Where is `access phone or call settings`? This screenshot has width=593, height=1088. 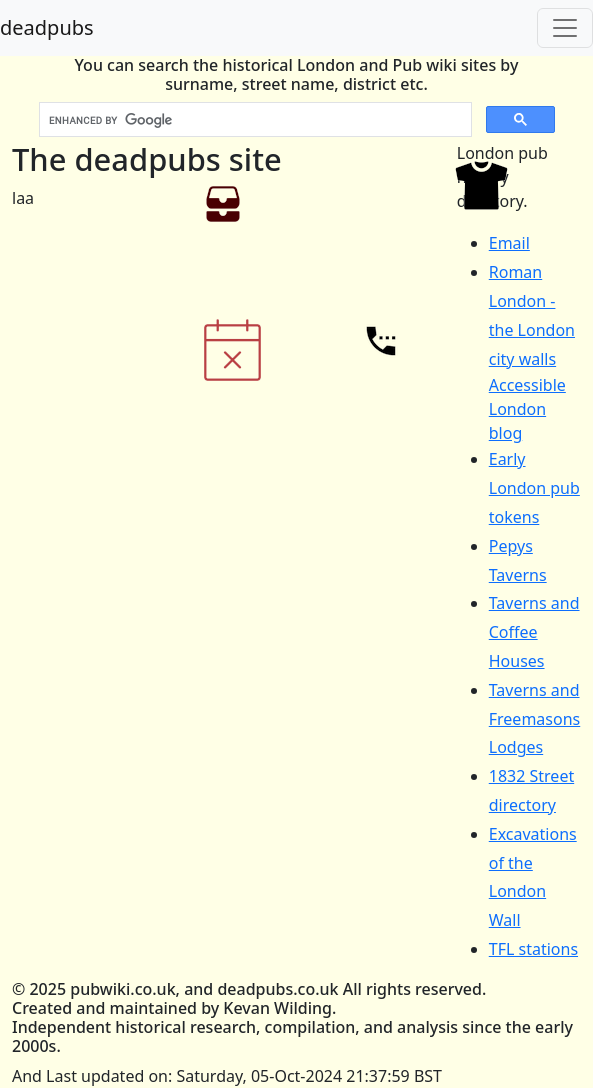
access phone or call settings is located at coordinates (381, 341).